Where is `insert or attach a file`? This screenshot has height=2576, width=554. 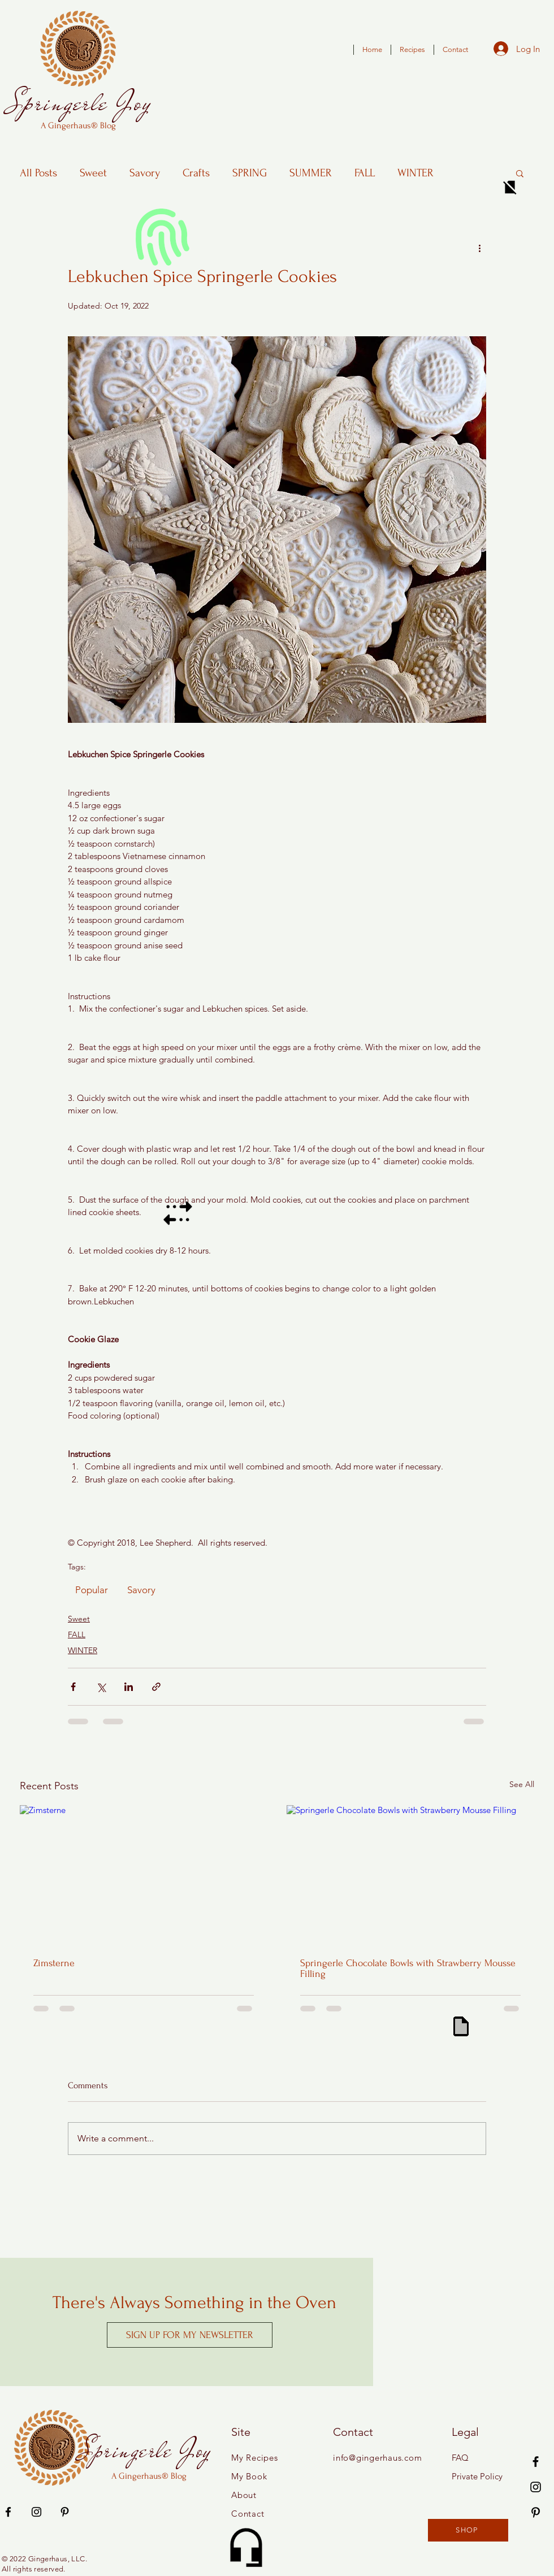 insert or attach a file is located at coordinates (461, 2026).